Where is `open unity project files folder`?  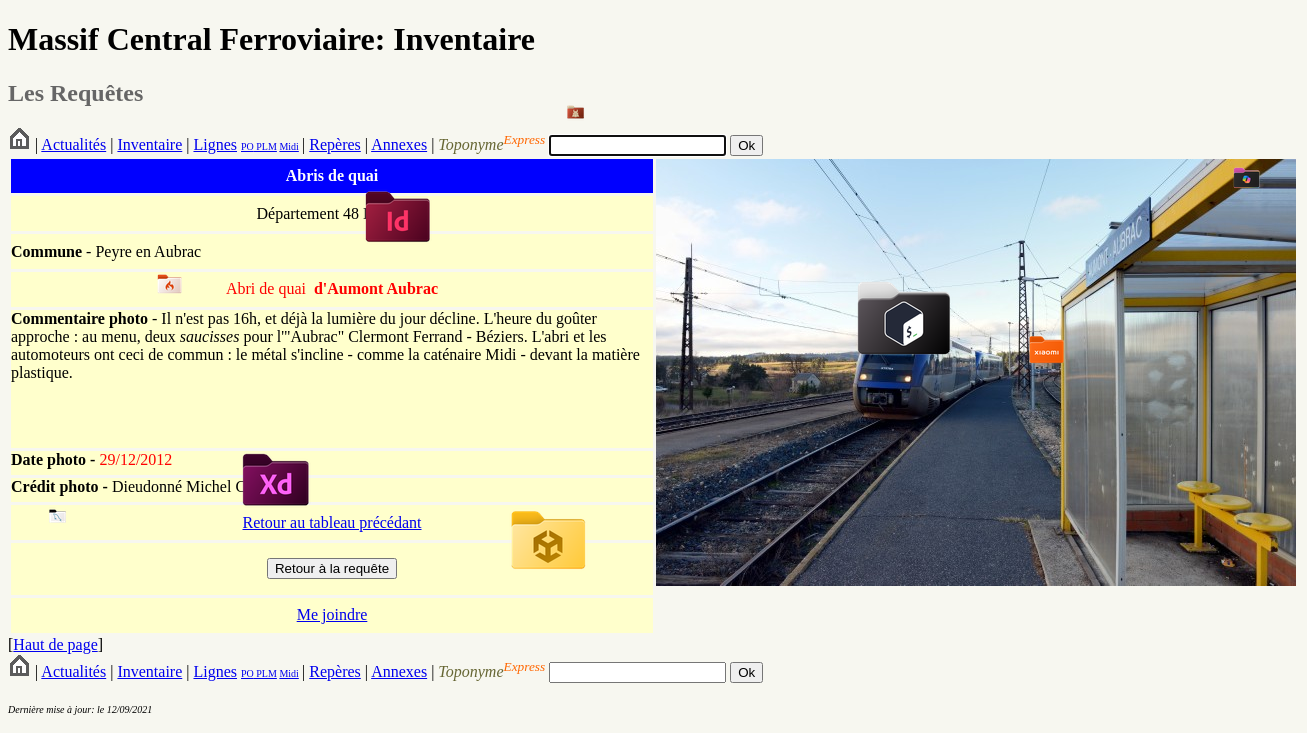
open unity project files folder is located at coordinates (548, 542).